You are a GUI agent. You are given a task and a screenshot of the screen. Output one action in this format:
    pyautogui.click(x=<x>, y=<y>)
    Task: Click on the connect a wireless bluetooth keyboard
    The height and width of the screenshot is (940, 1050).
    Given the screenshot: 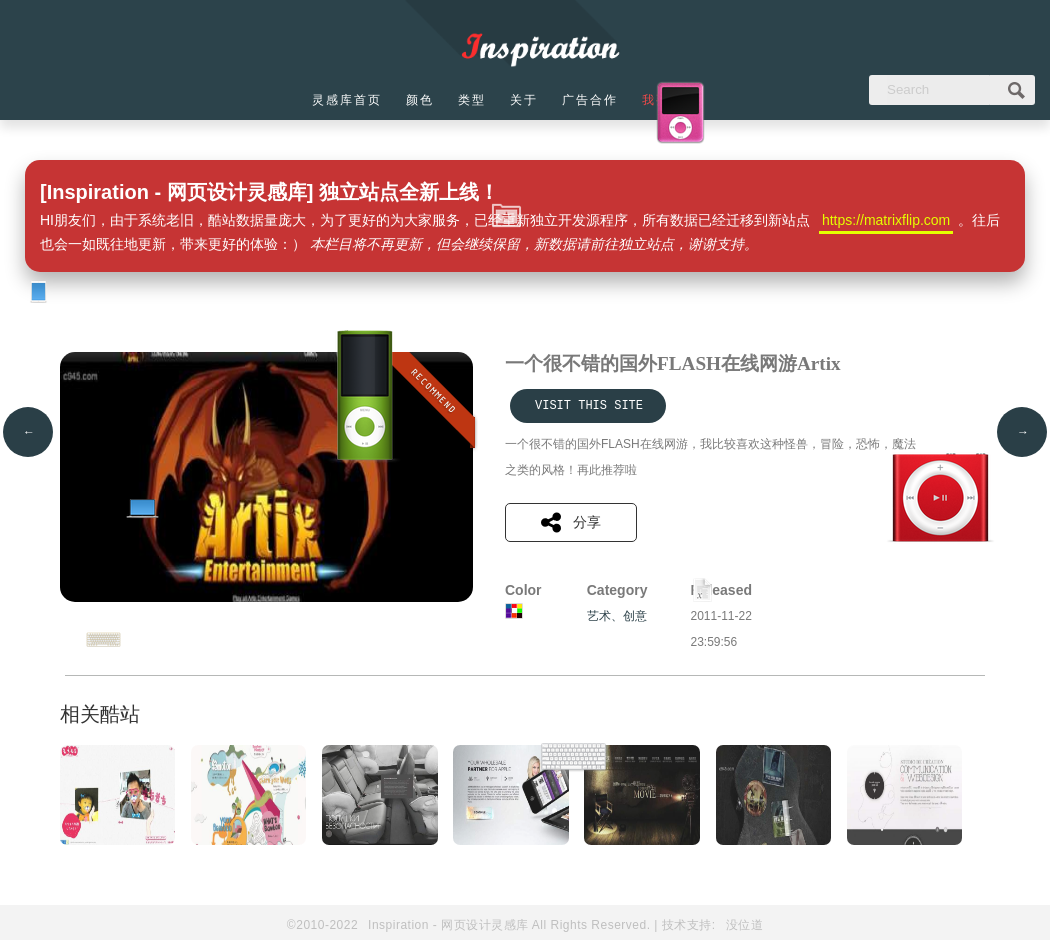 What is the action you would take?
    pyautogui.click(x=103, y=639)
    